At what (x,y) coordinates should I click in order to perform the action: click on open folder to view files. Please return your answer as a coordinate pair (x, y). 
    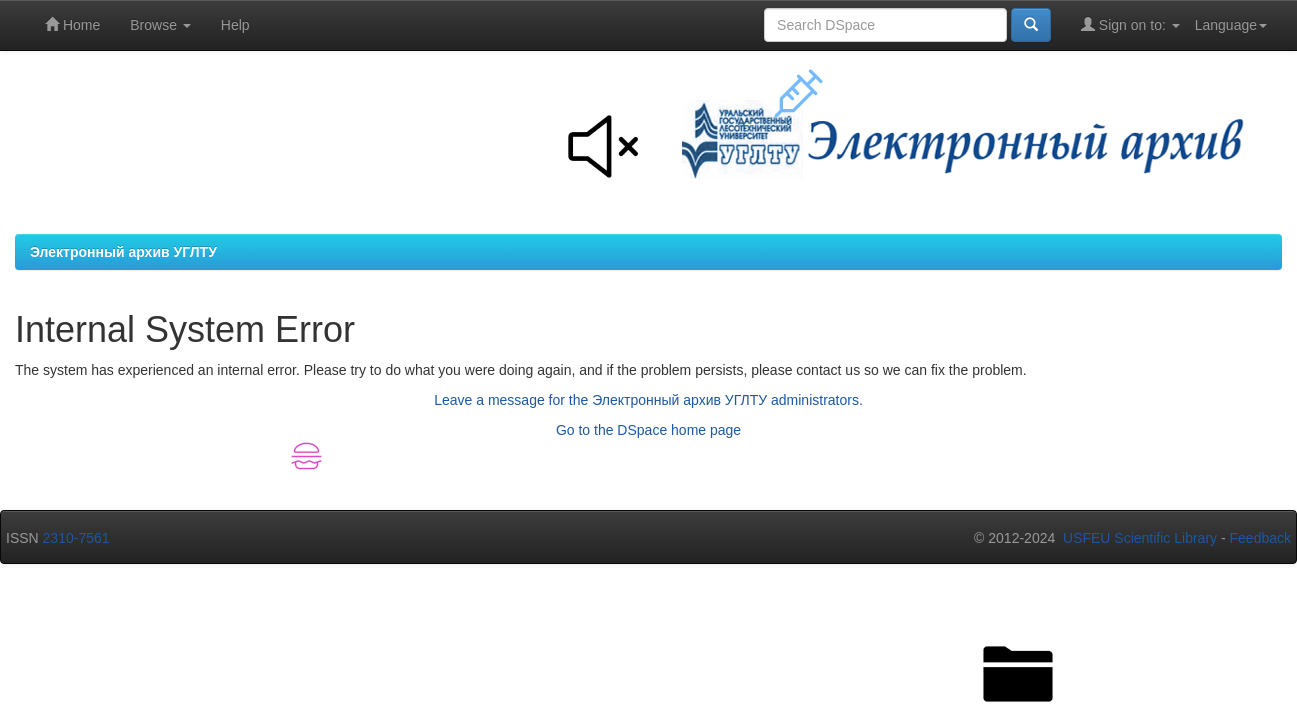
    Looking at the image, I should click on (1018, 674).